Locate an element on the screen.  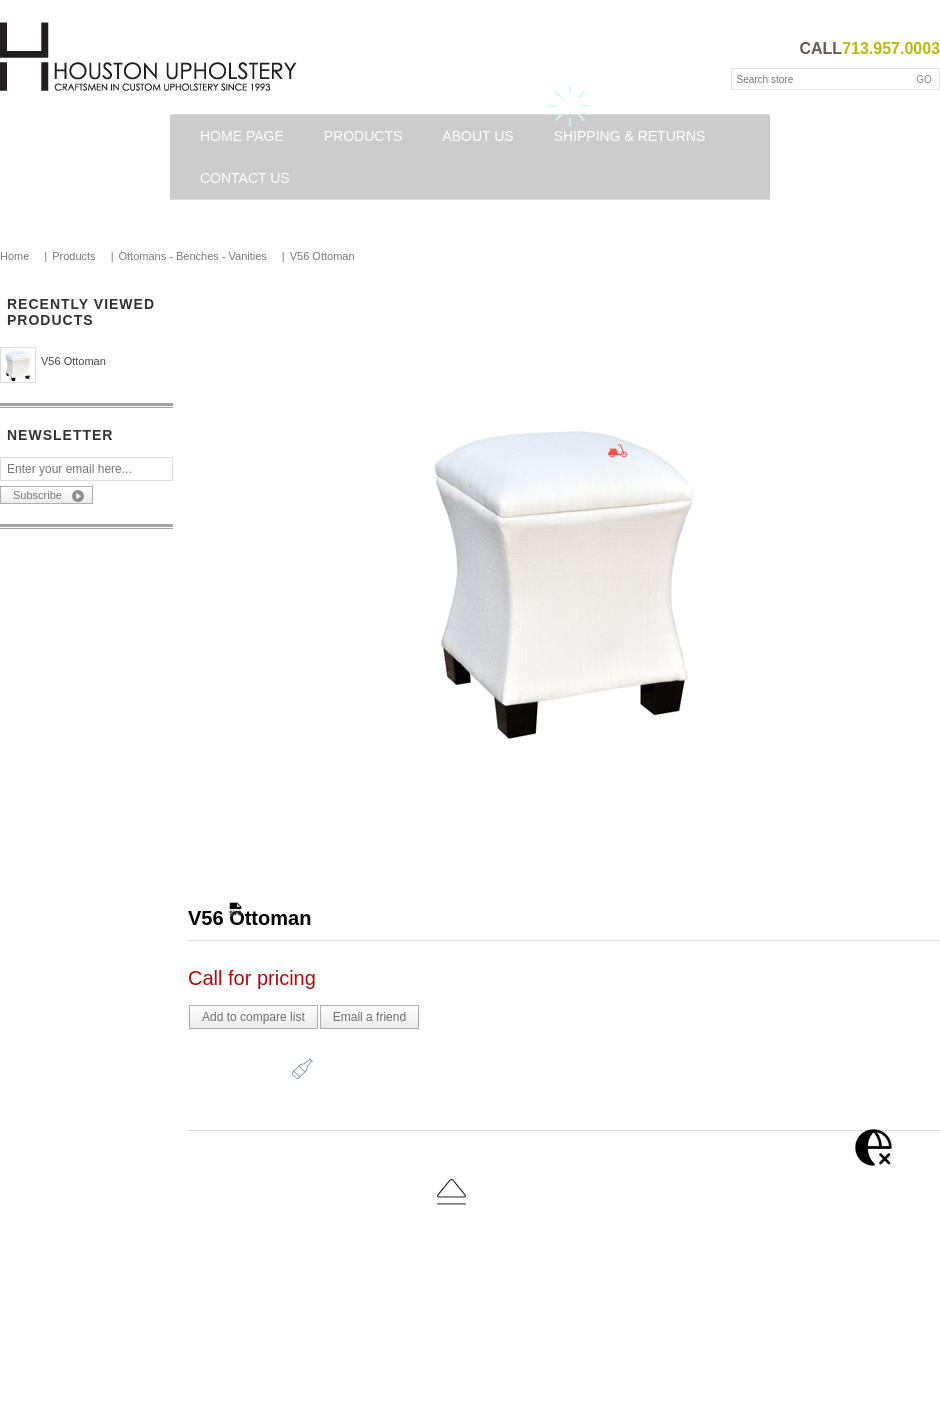
an SVG file type indicator is located at coordinates (235, 909).